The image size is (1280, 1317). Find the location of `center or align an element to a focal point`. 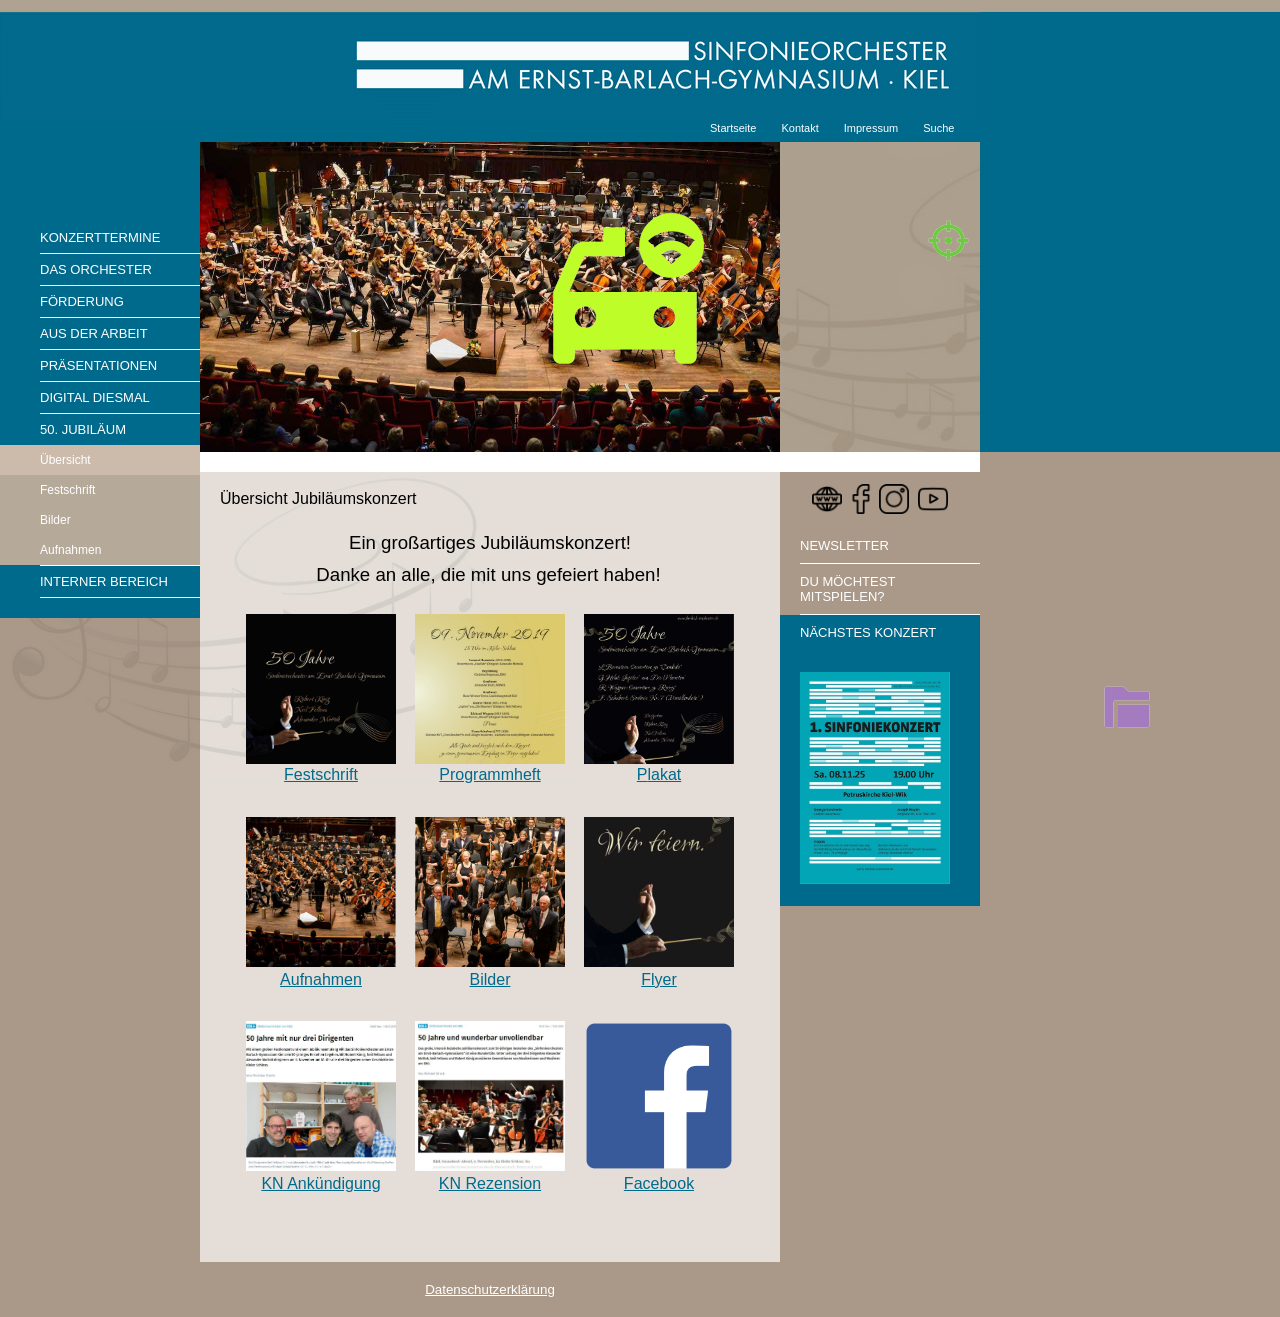

center or align an element to a focal point is located at coordinates (948, 240).